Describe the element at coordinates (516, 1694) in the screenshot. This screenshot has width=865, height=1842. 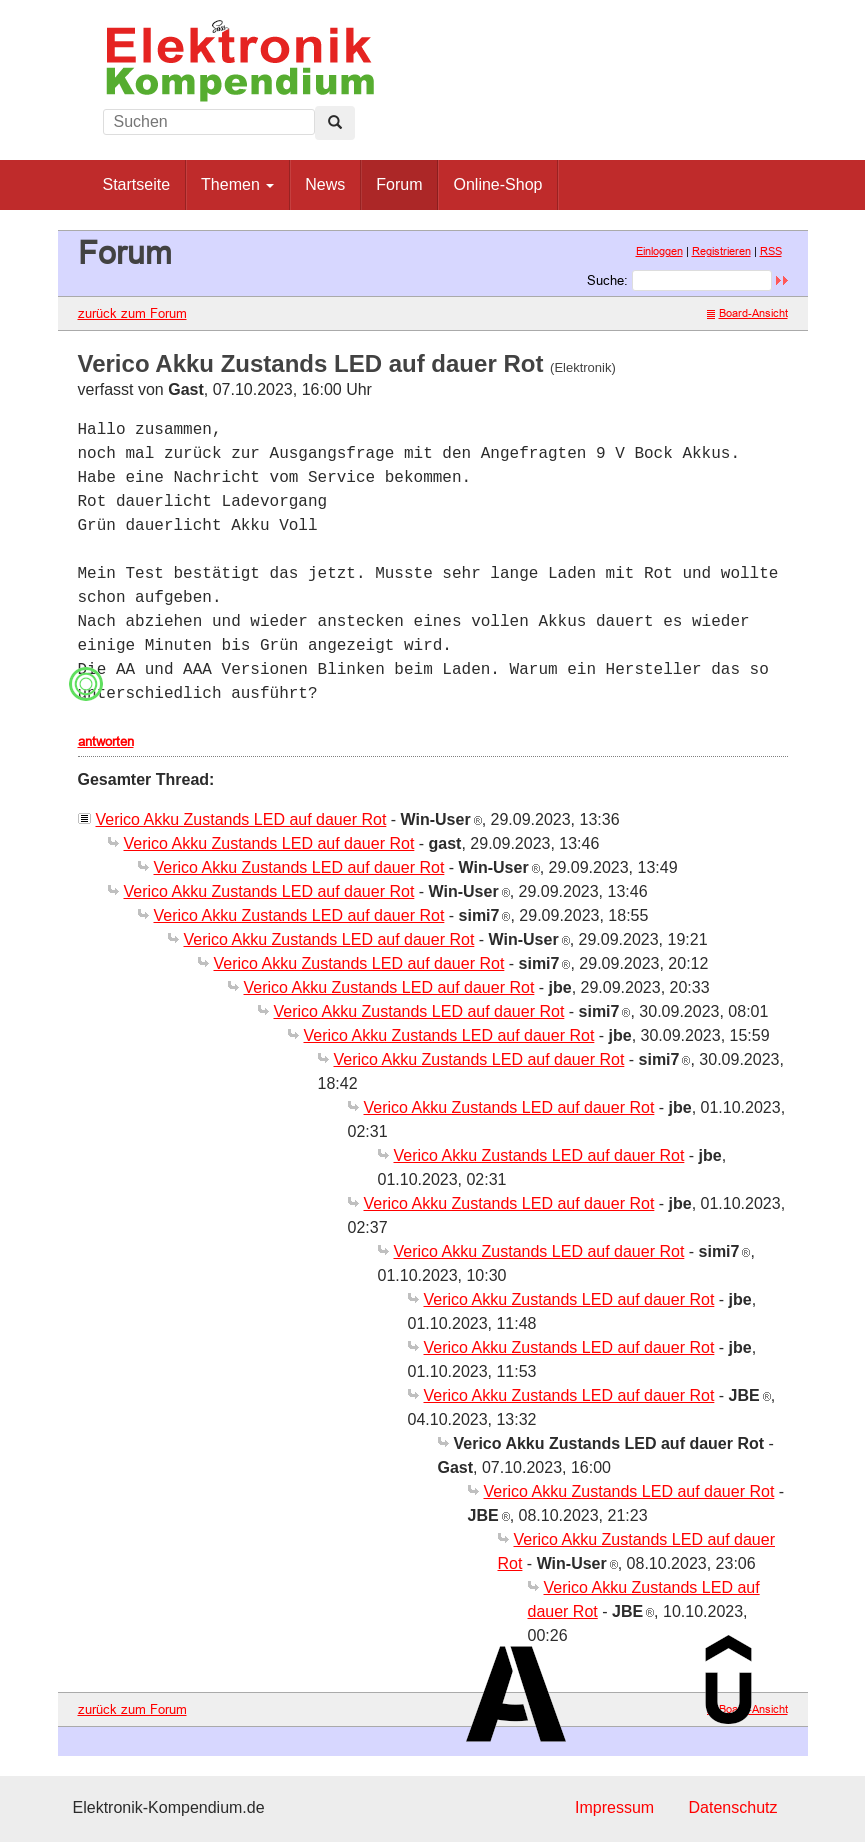
I see `airbrake error monitoring service logo` at that location.